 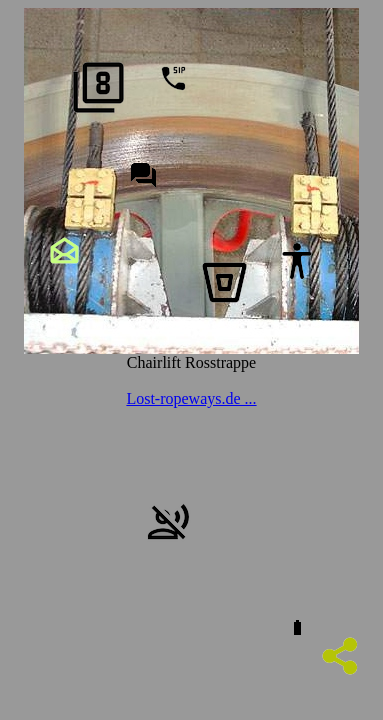 I want to click on mute voice narration or screen reader, so click(x=168, y=522).